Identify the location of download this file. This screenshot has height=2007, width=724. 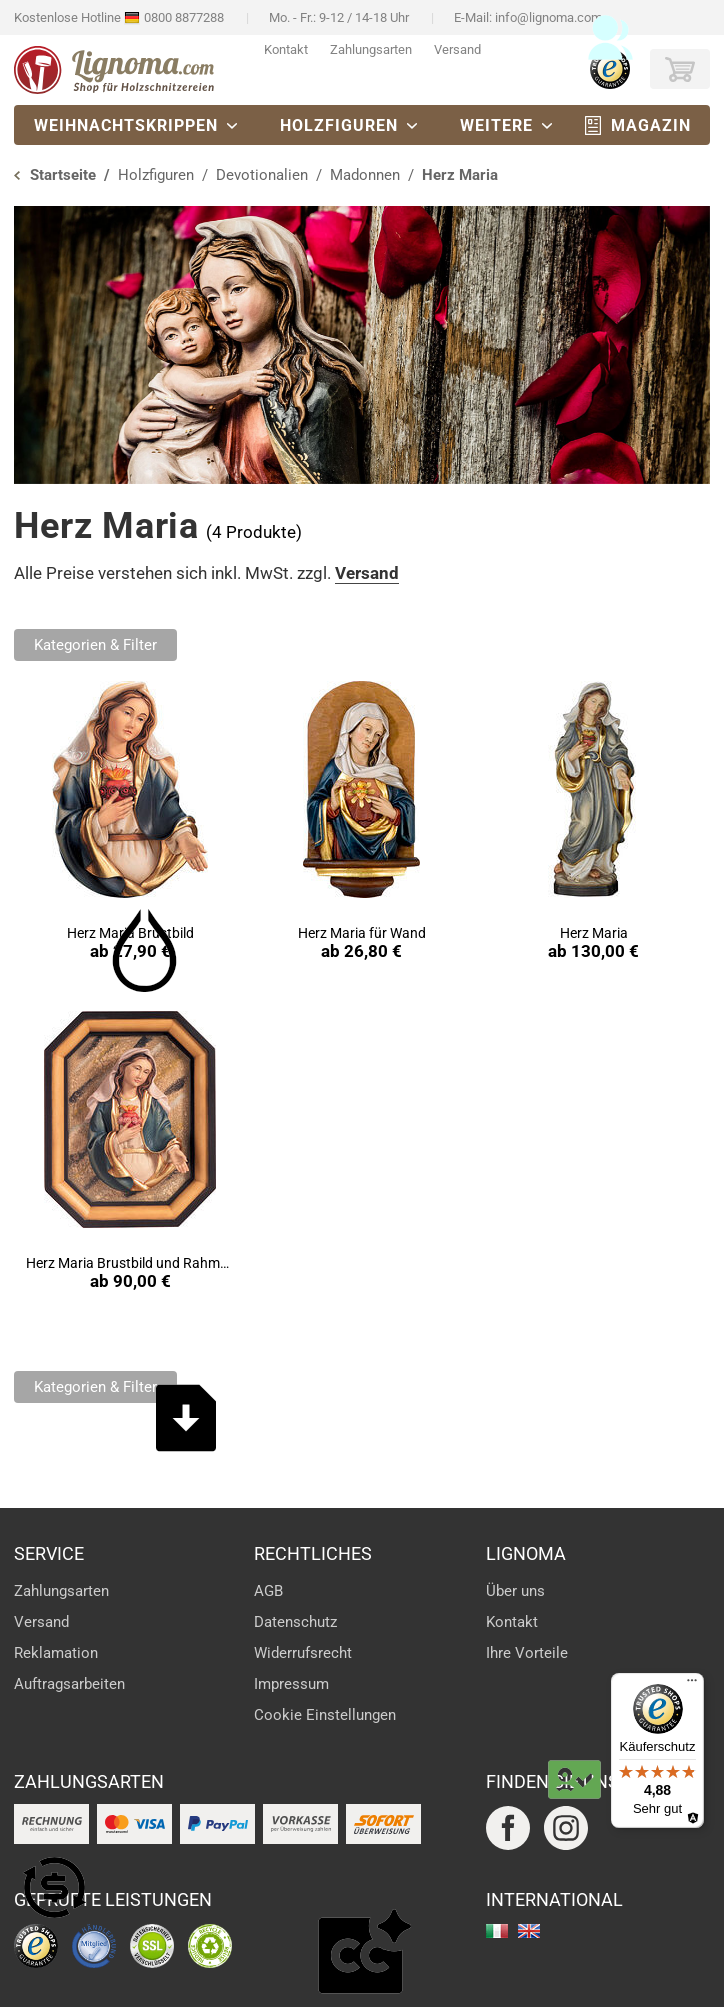
(186, 1418).